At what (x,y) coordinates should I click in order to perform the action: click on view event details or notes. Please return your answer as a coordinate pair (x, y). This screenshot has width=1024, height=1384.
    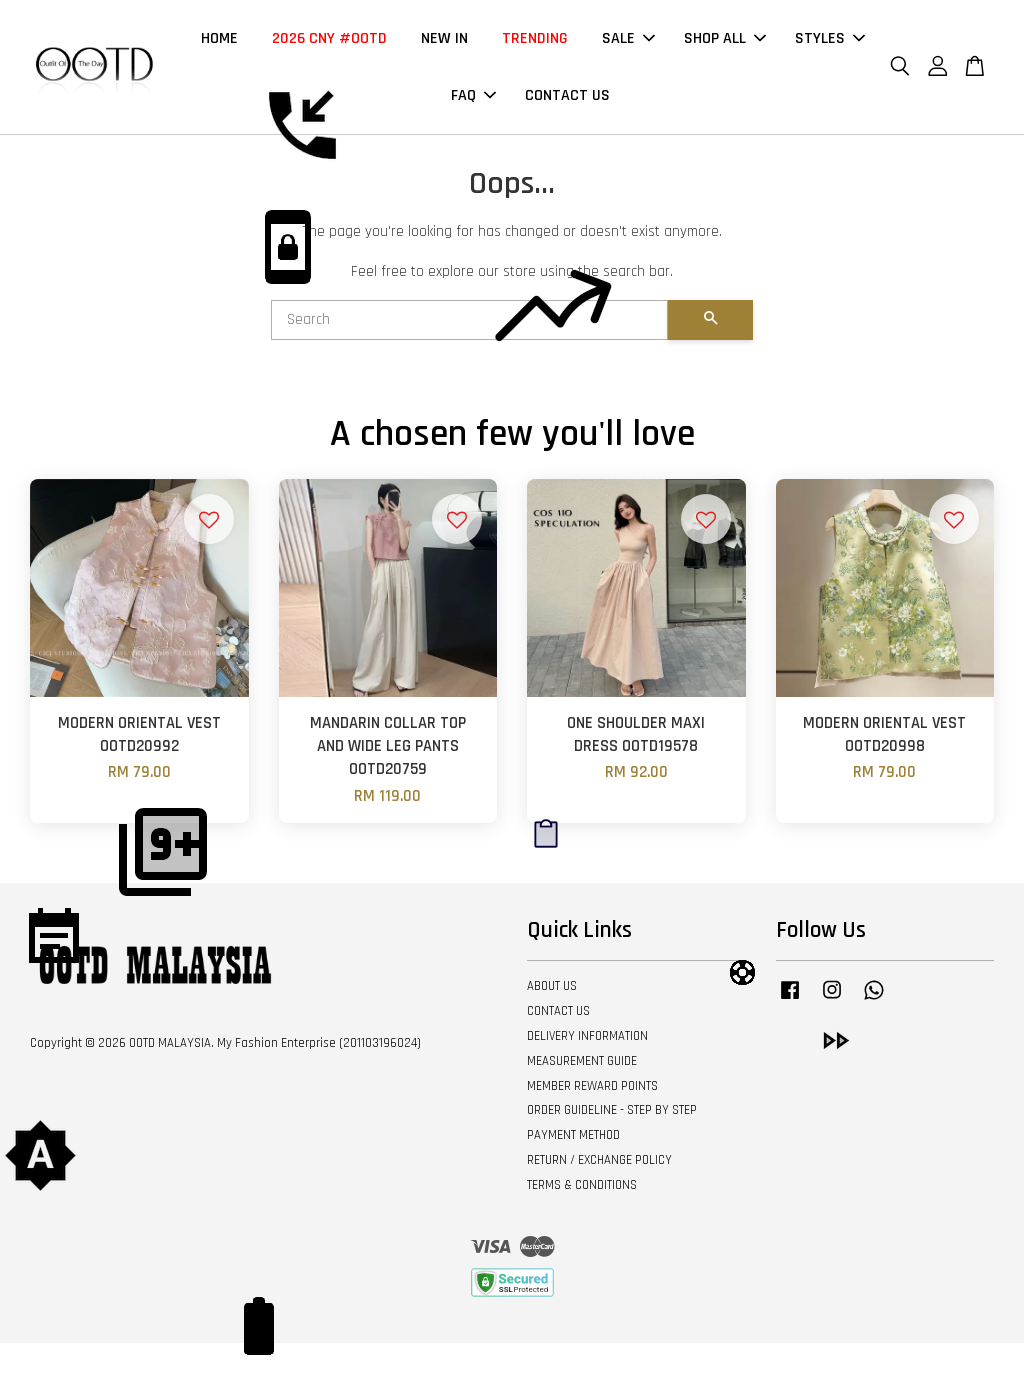
    Looking at the image, I should click on (54, 938).